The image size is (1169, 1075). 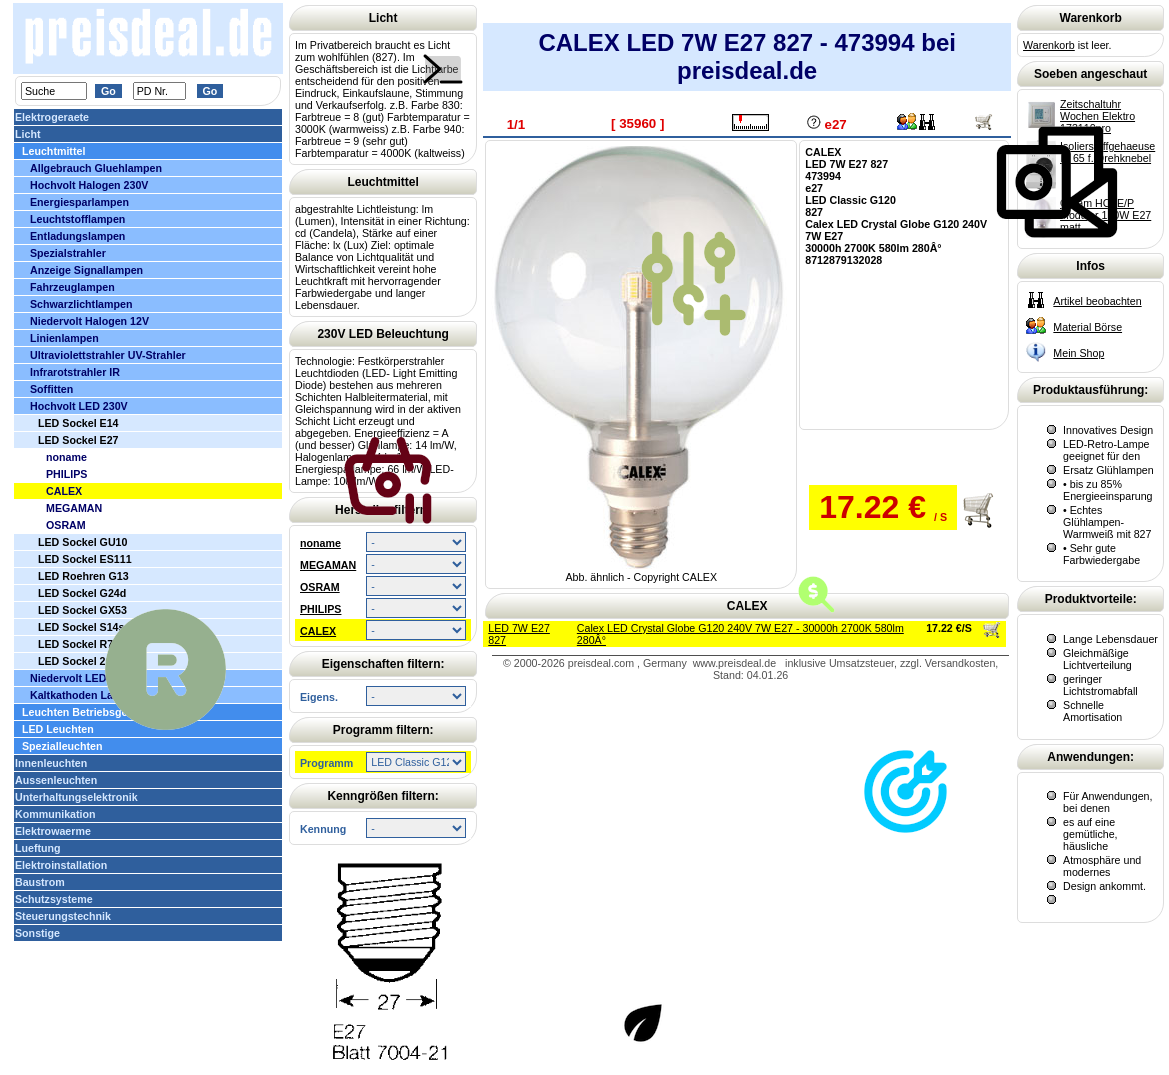 What do you see at coordinates (165, 669) in the screenshot?
I see `indicates registered trademark status` at bounding box center [165, 669].